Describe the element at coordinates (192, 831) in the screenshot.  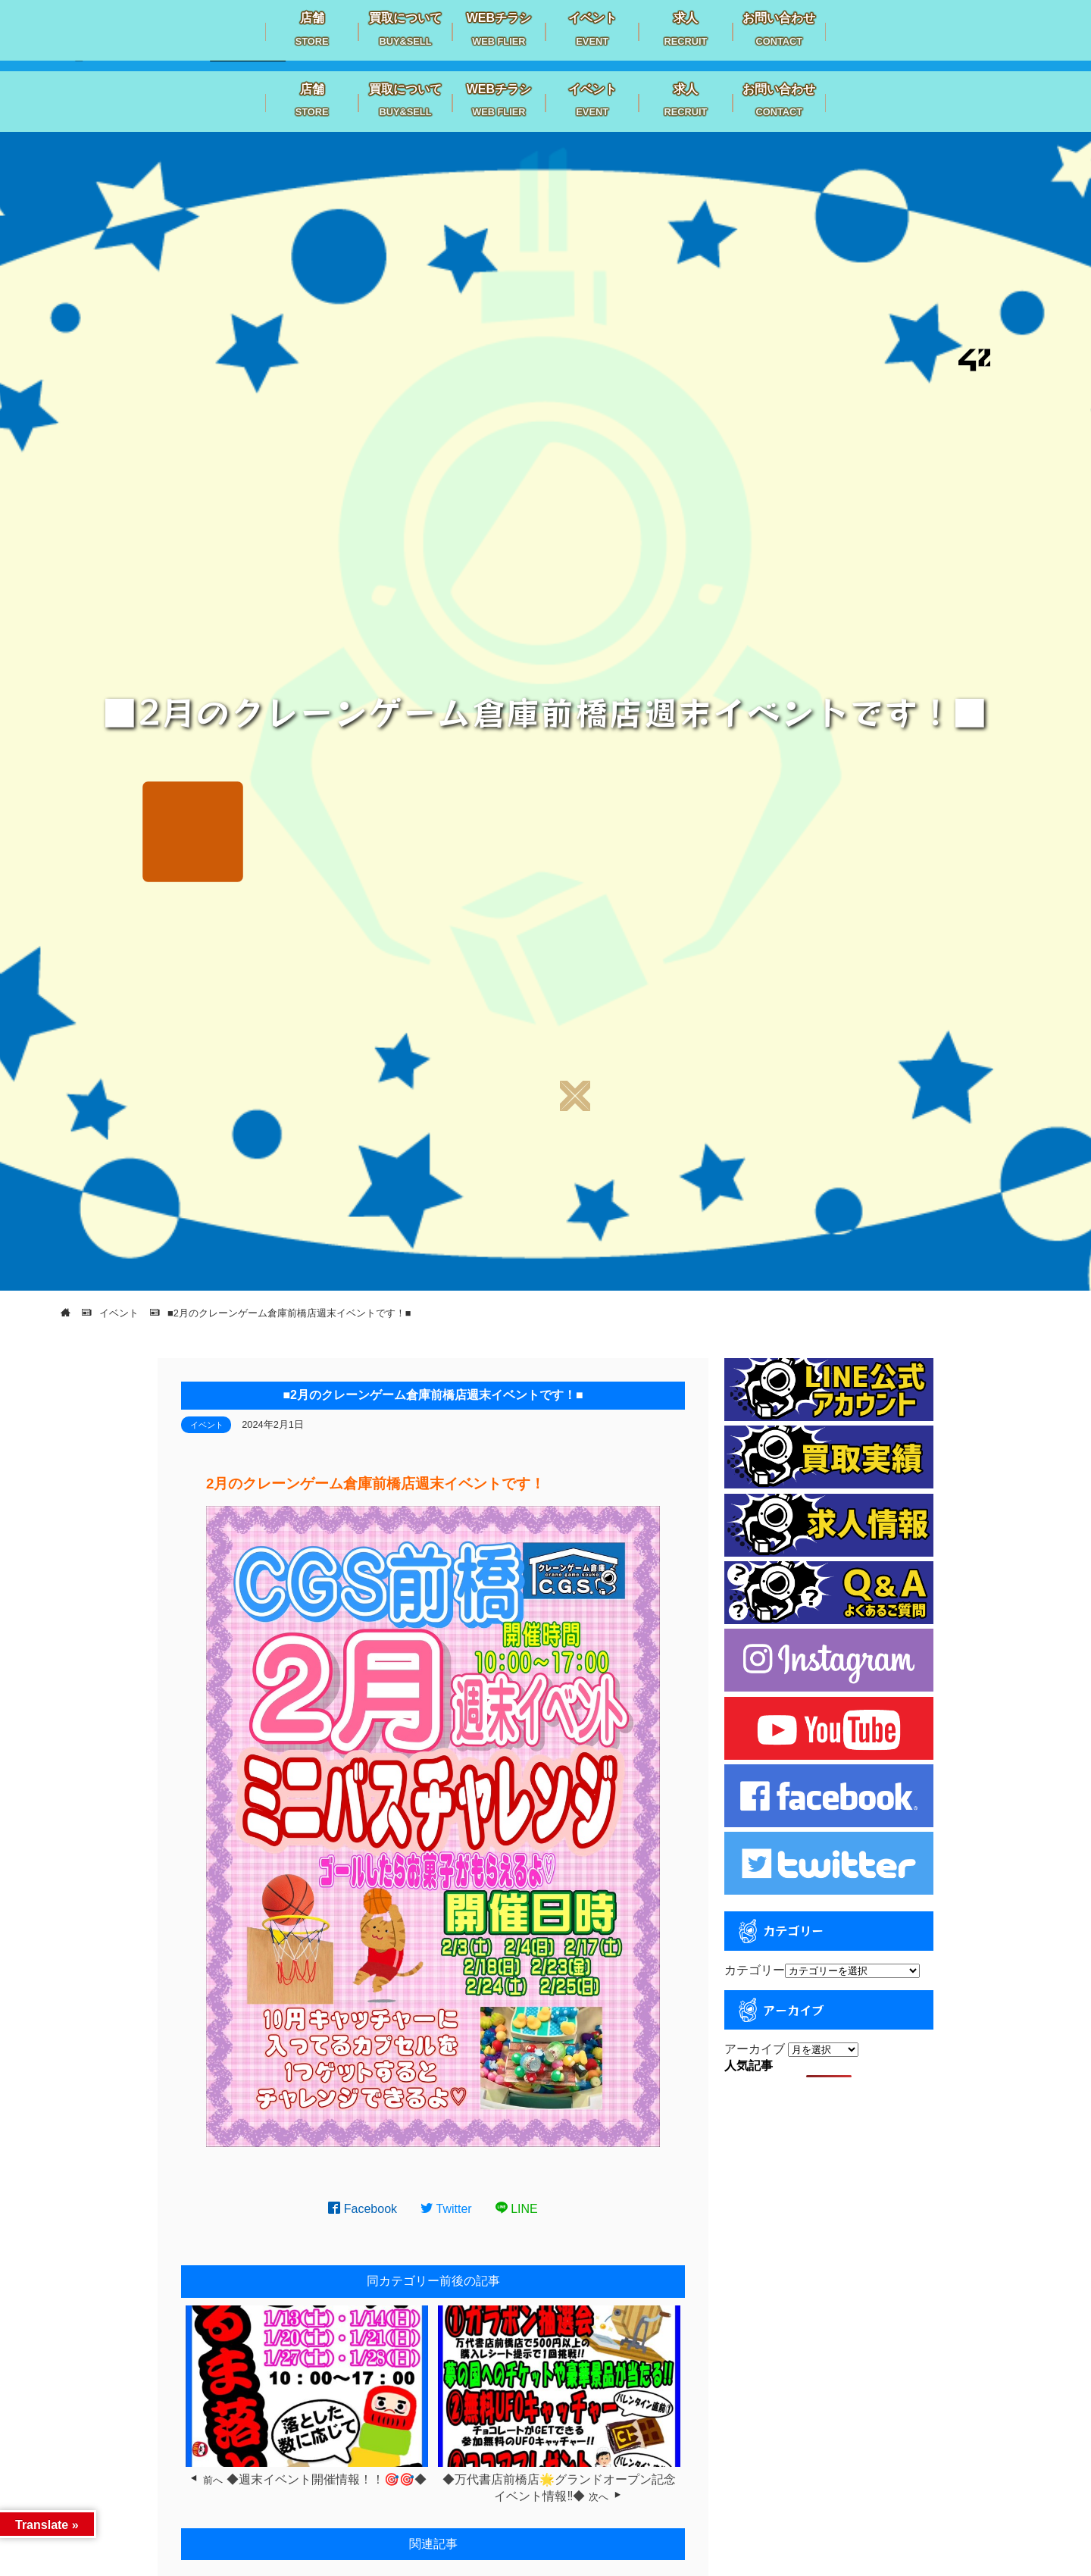
I see `stop media playback` at that location.